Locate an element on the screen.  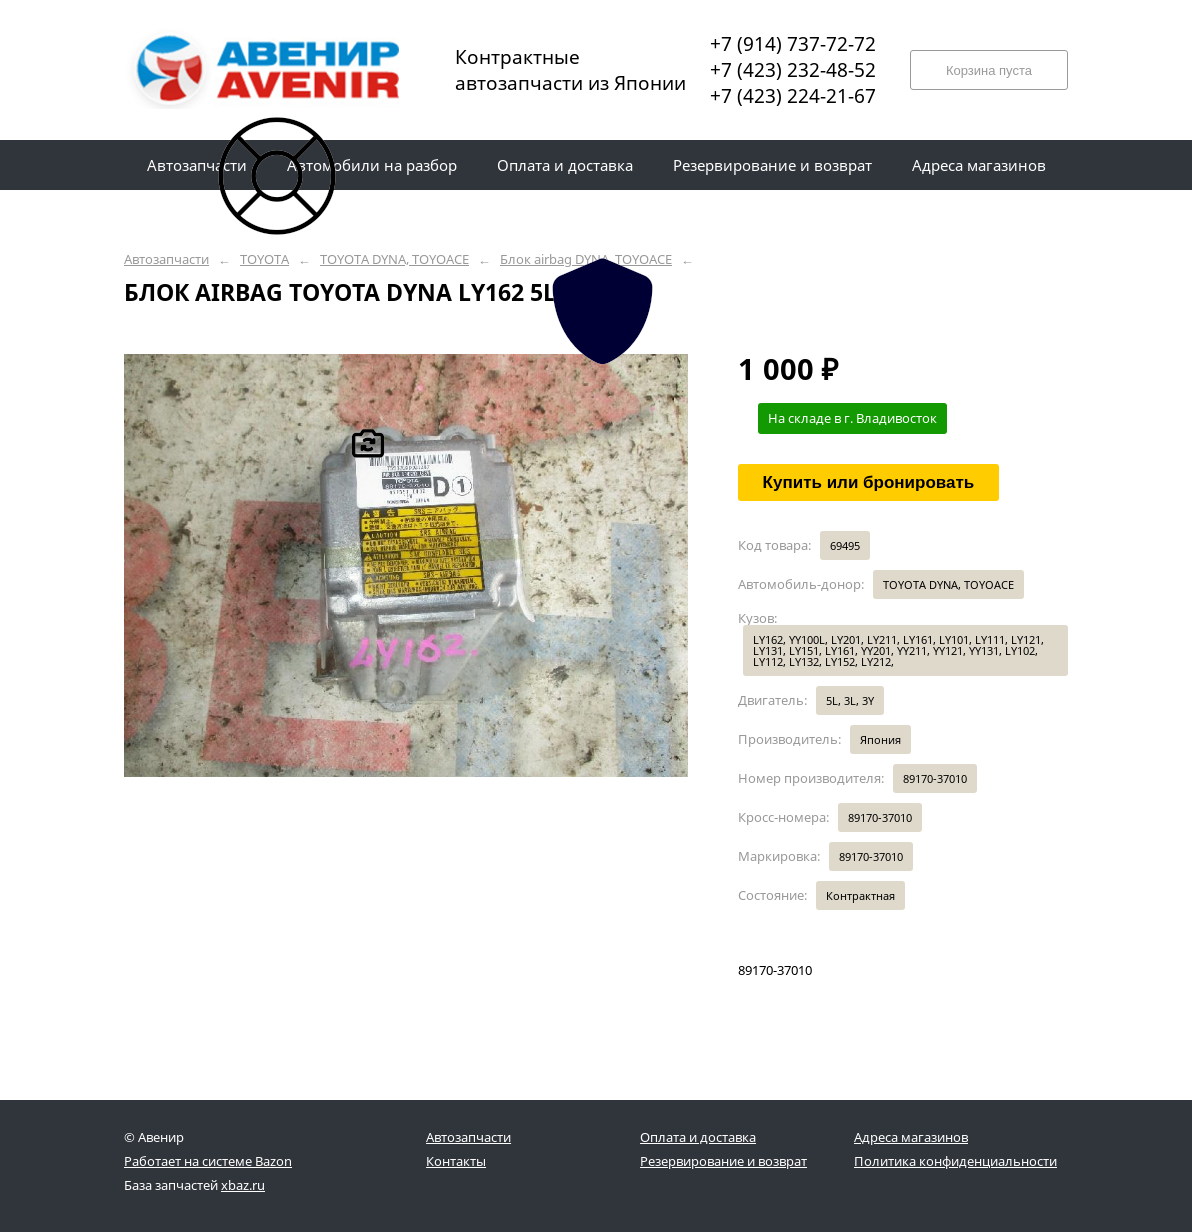
security or protection settings is located at coordinates (602, 311).